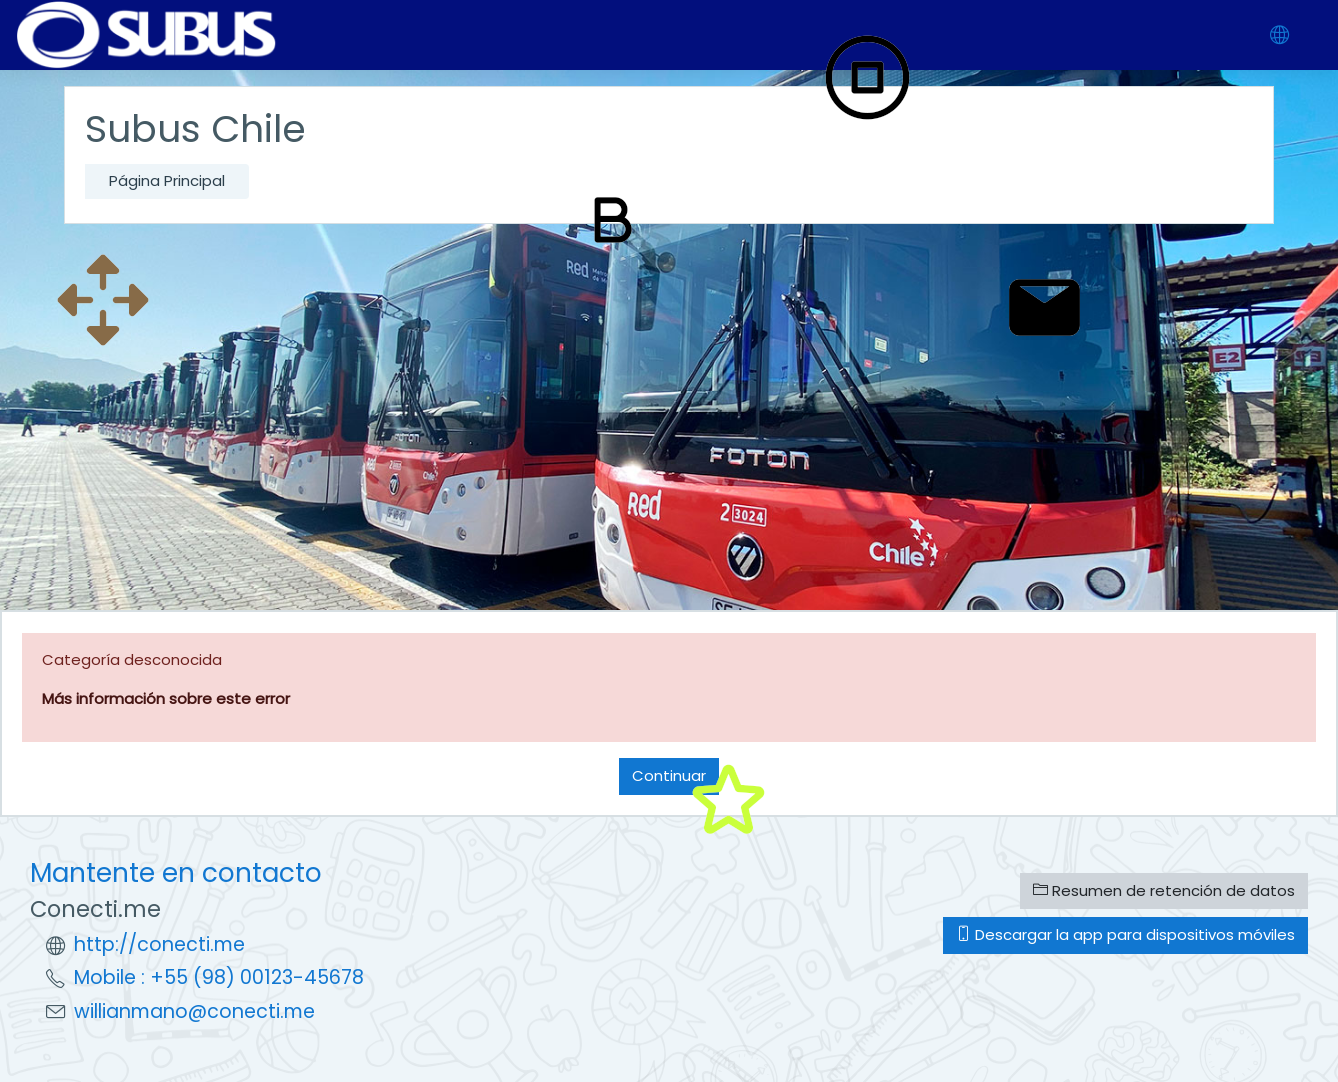 This screenshot has width=1338, height=1082. I want to click on stop media playback, so click(867, 77).